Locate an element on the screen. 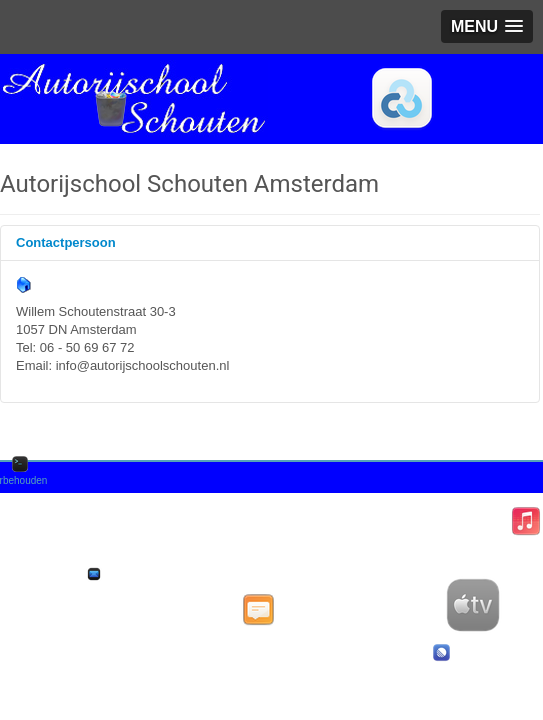 Image resolution: width=543 pixels, height=720 pixels. open terminal application is located at coordinates (20, 464).